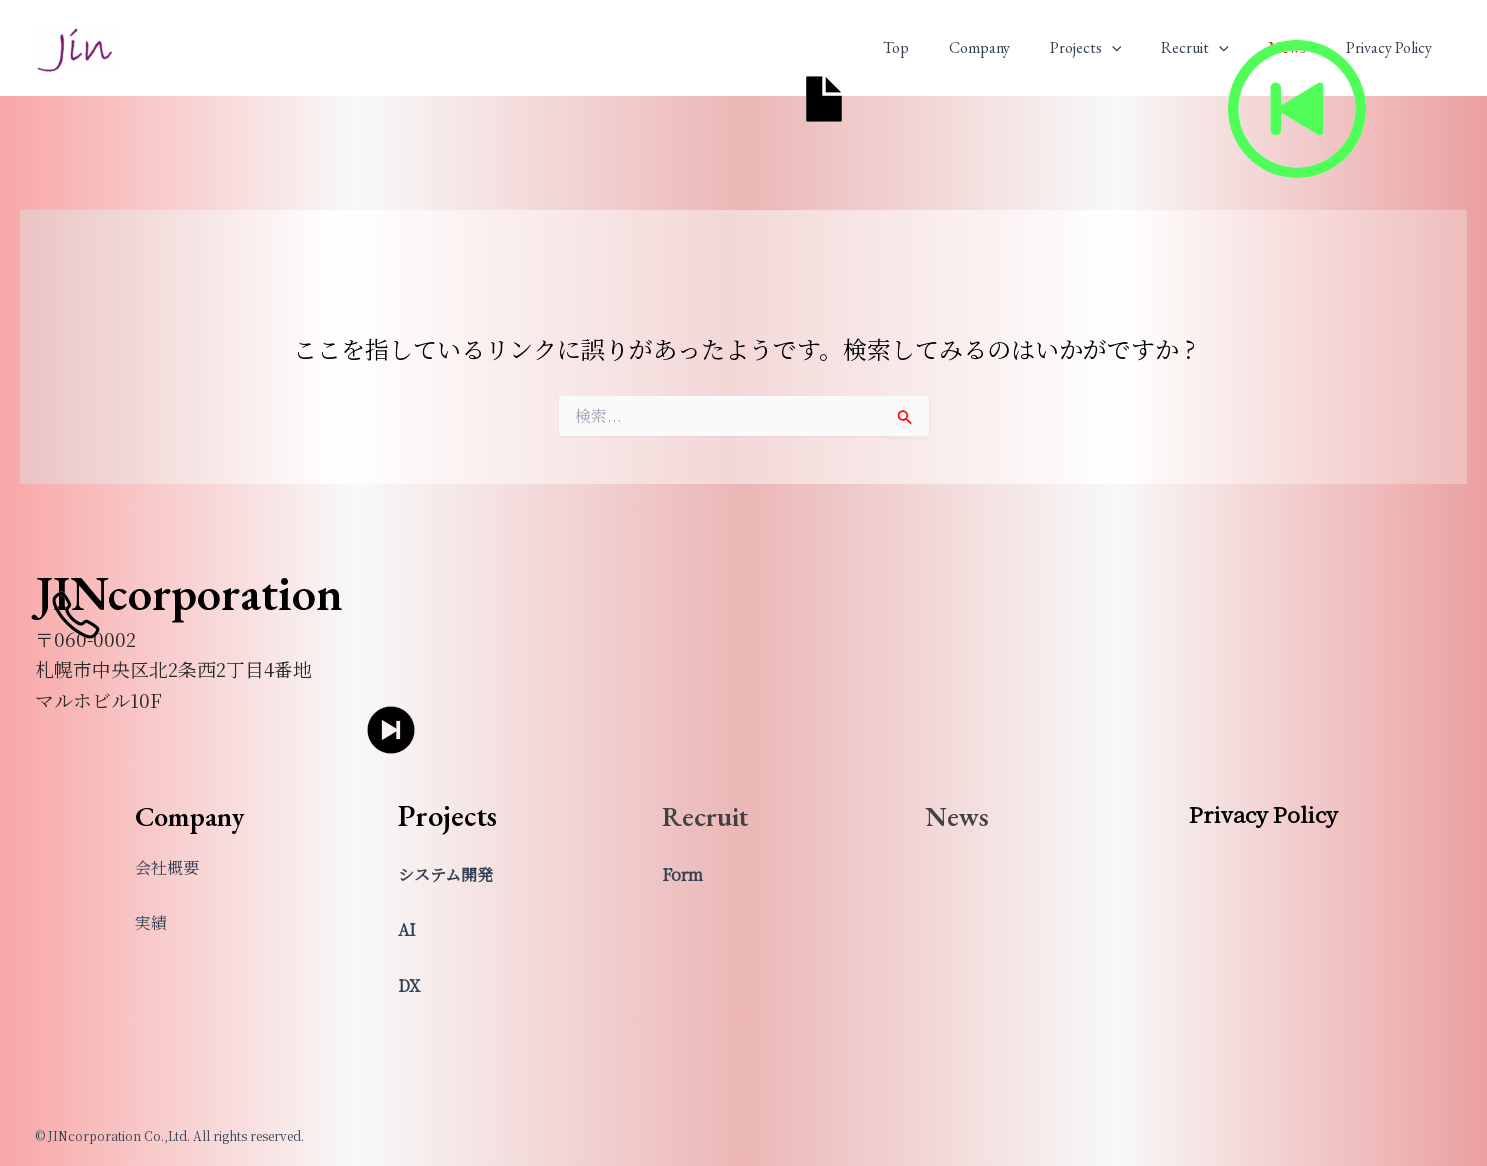 Image resolution: width=1487 pixels, height=1166 pixels. What do you see at coordinates (391, 730) in the screenshot?
I see `skip to the next track` at bounding box center [391, 730].